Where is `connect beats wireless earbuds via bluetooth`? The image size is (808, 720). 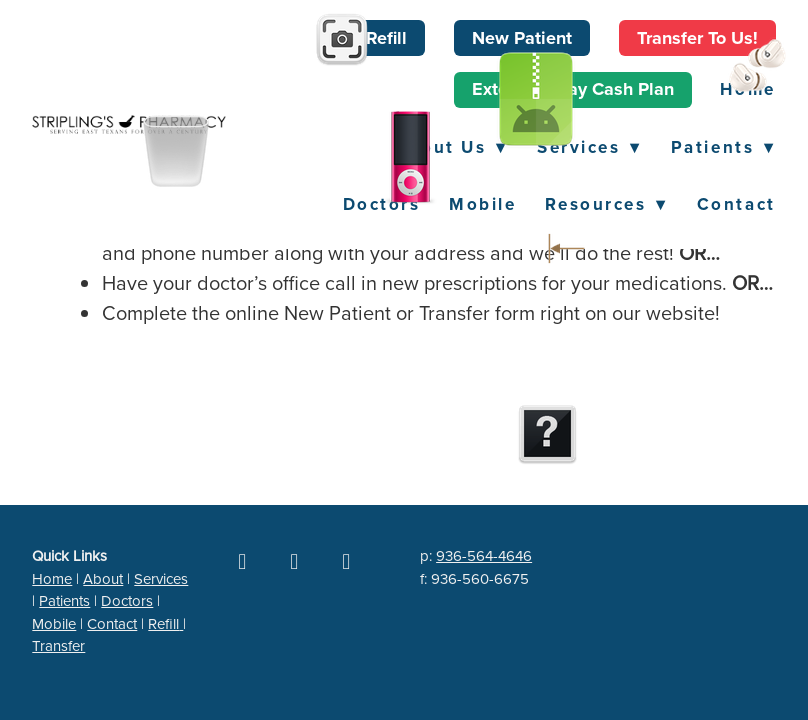 connect beats wireless earbuds via bluetooth is located at coordinates (758, 66).